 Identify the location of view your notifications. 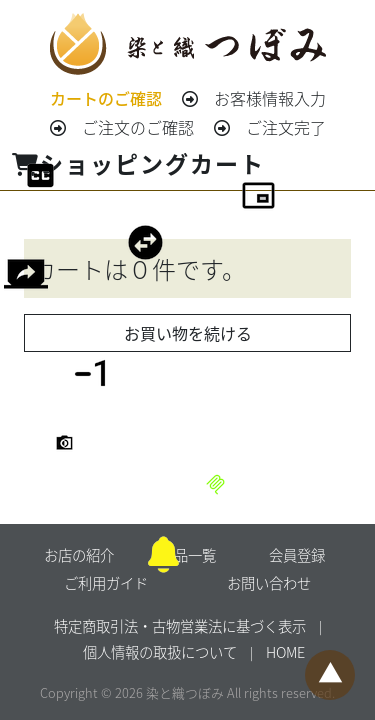
(163, 554).